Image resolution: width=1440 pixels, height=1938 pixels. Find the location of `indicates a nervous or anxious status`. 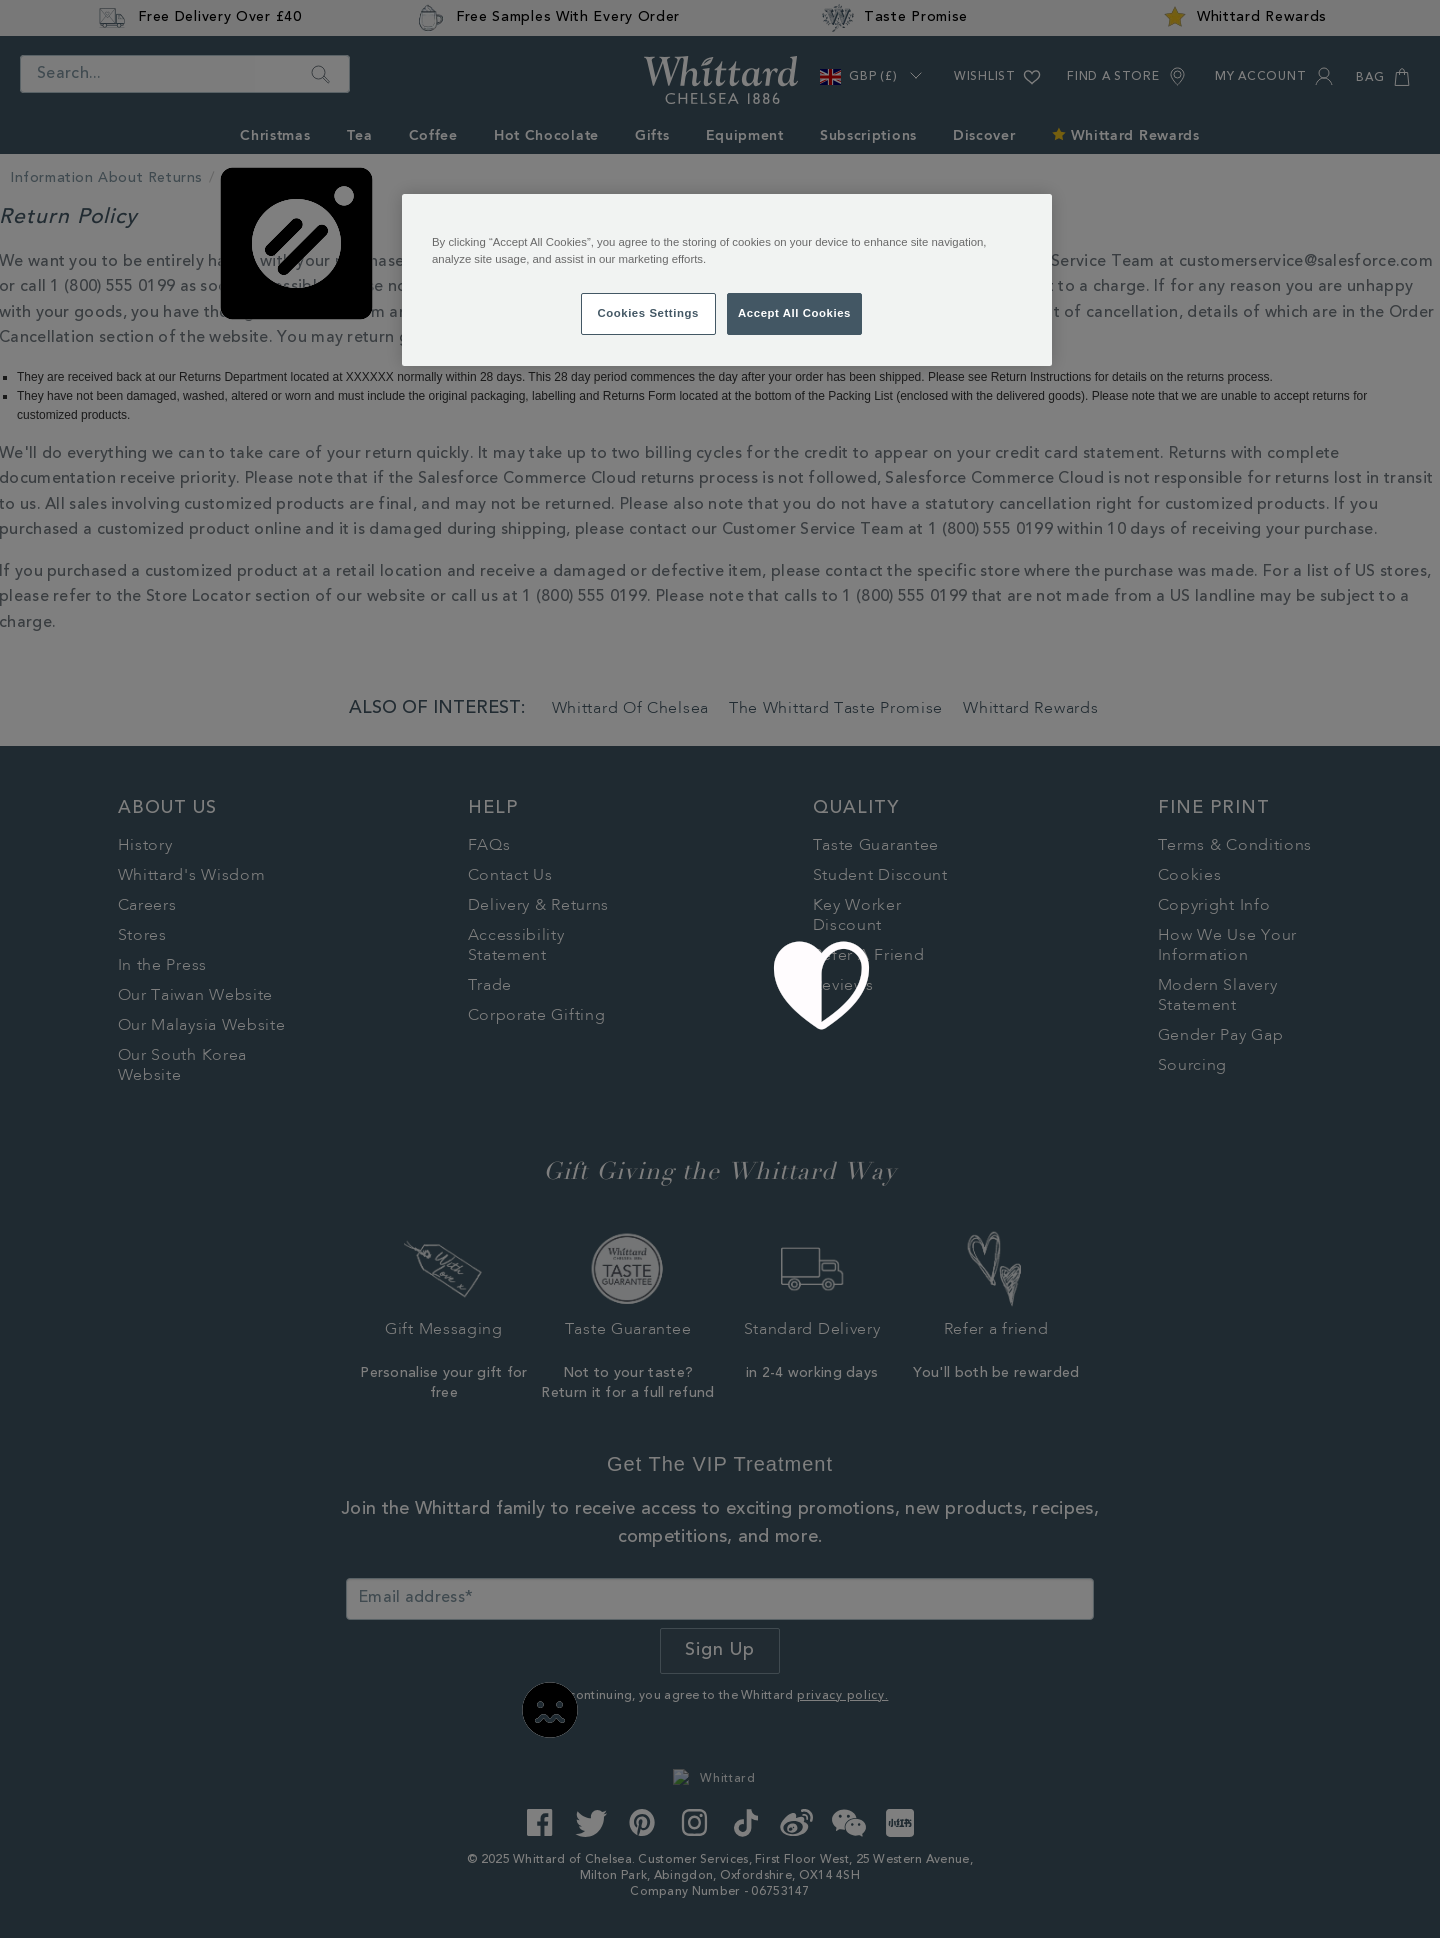

indicates a nervous or anxious status is located at coordinates (550, 1710).